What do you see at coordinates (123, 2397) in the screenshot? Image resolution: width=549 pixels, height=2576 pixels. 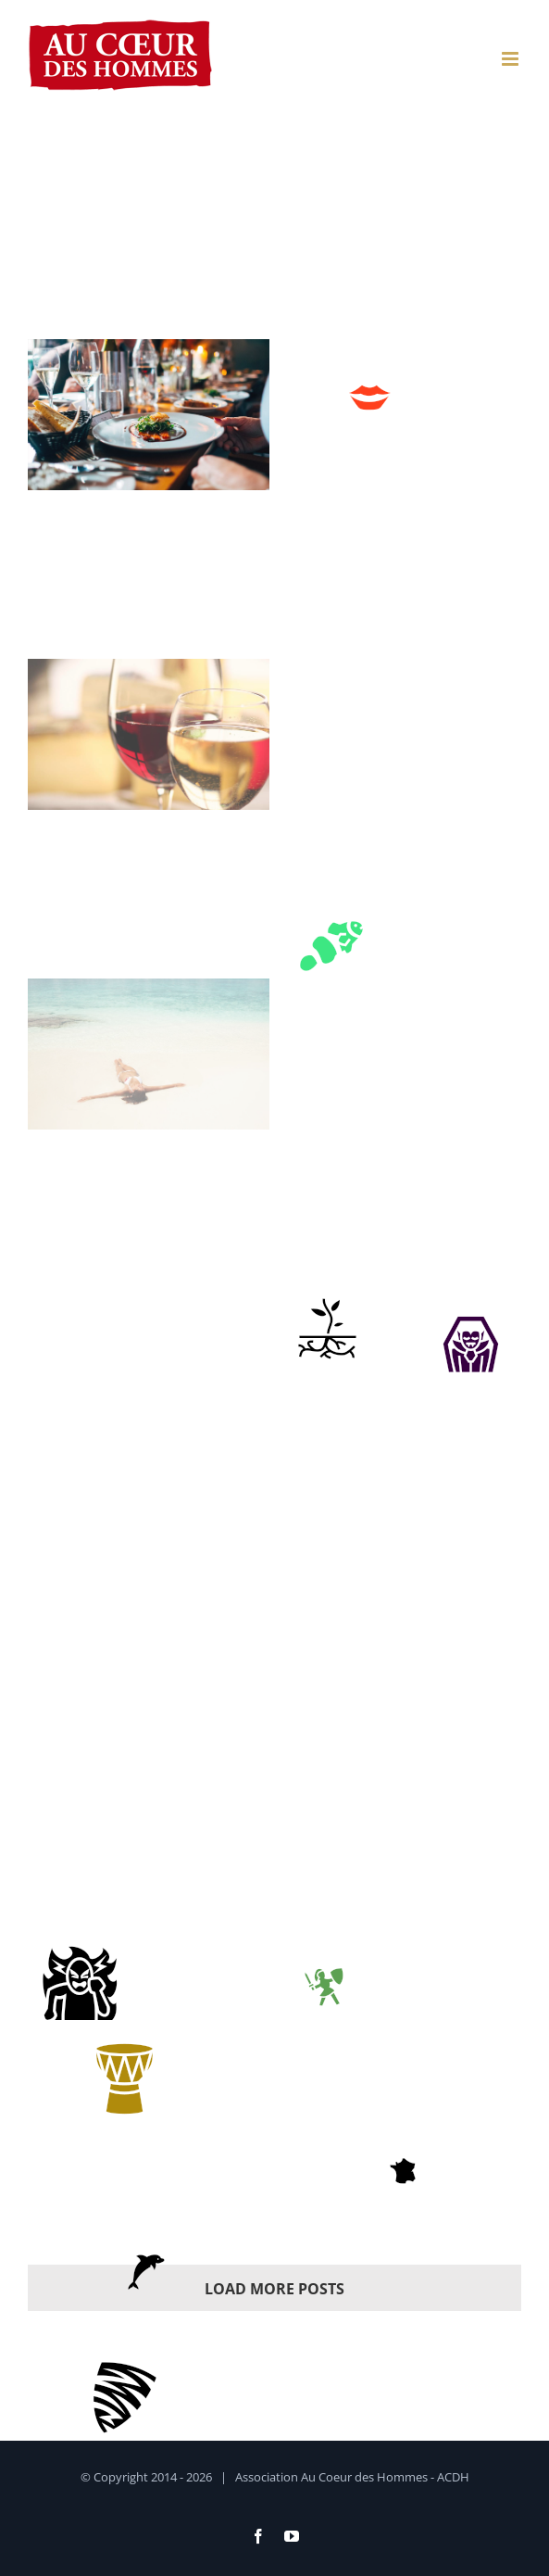 I see `equip zebra-patterned shield armor` at bounding box center [123, 2397].